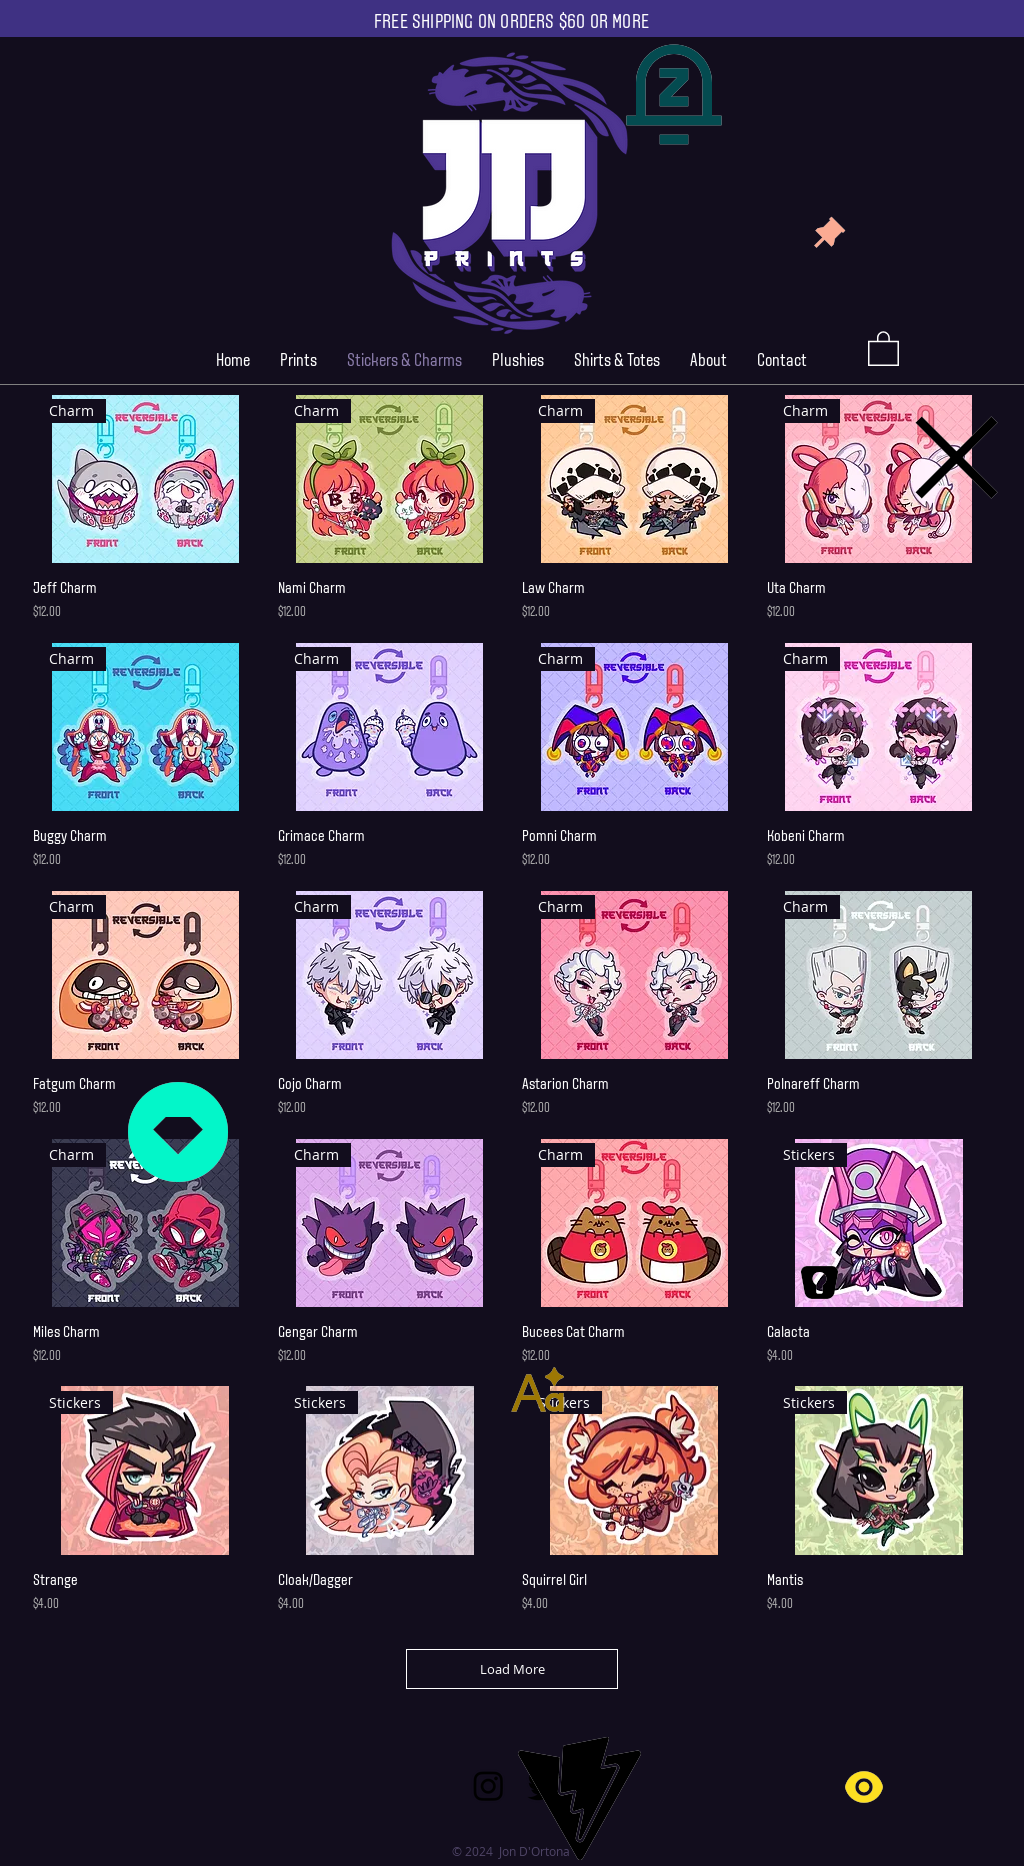  Describe the element at coordinates (956, 457) in the screenshot. I see `close the current window or dialog` at that location.